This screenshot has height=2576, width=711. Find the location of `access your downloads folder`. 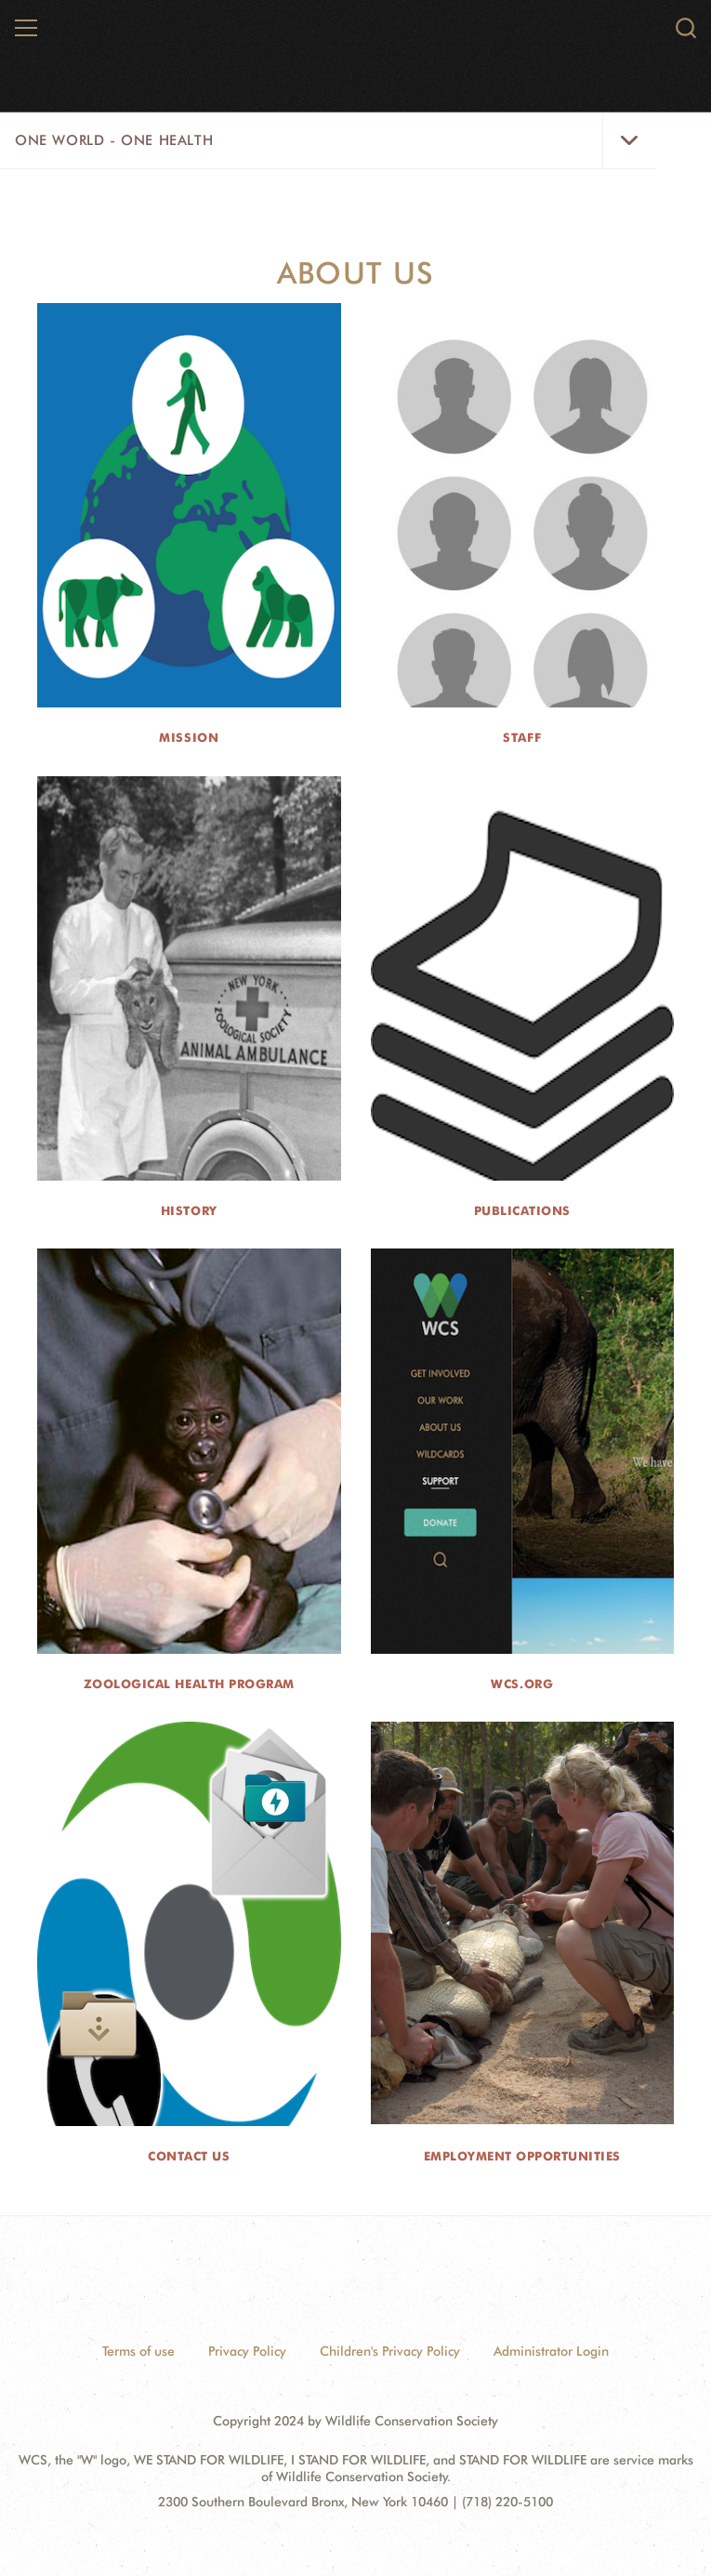

access your downloads folder is located at coordinates (98, 2028).